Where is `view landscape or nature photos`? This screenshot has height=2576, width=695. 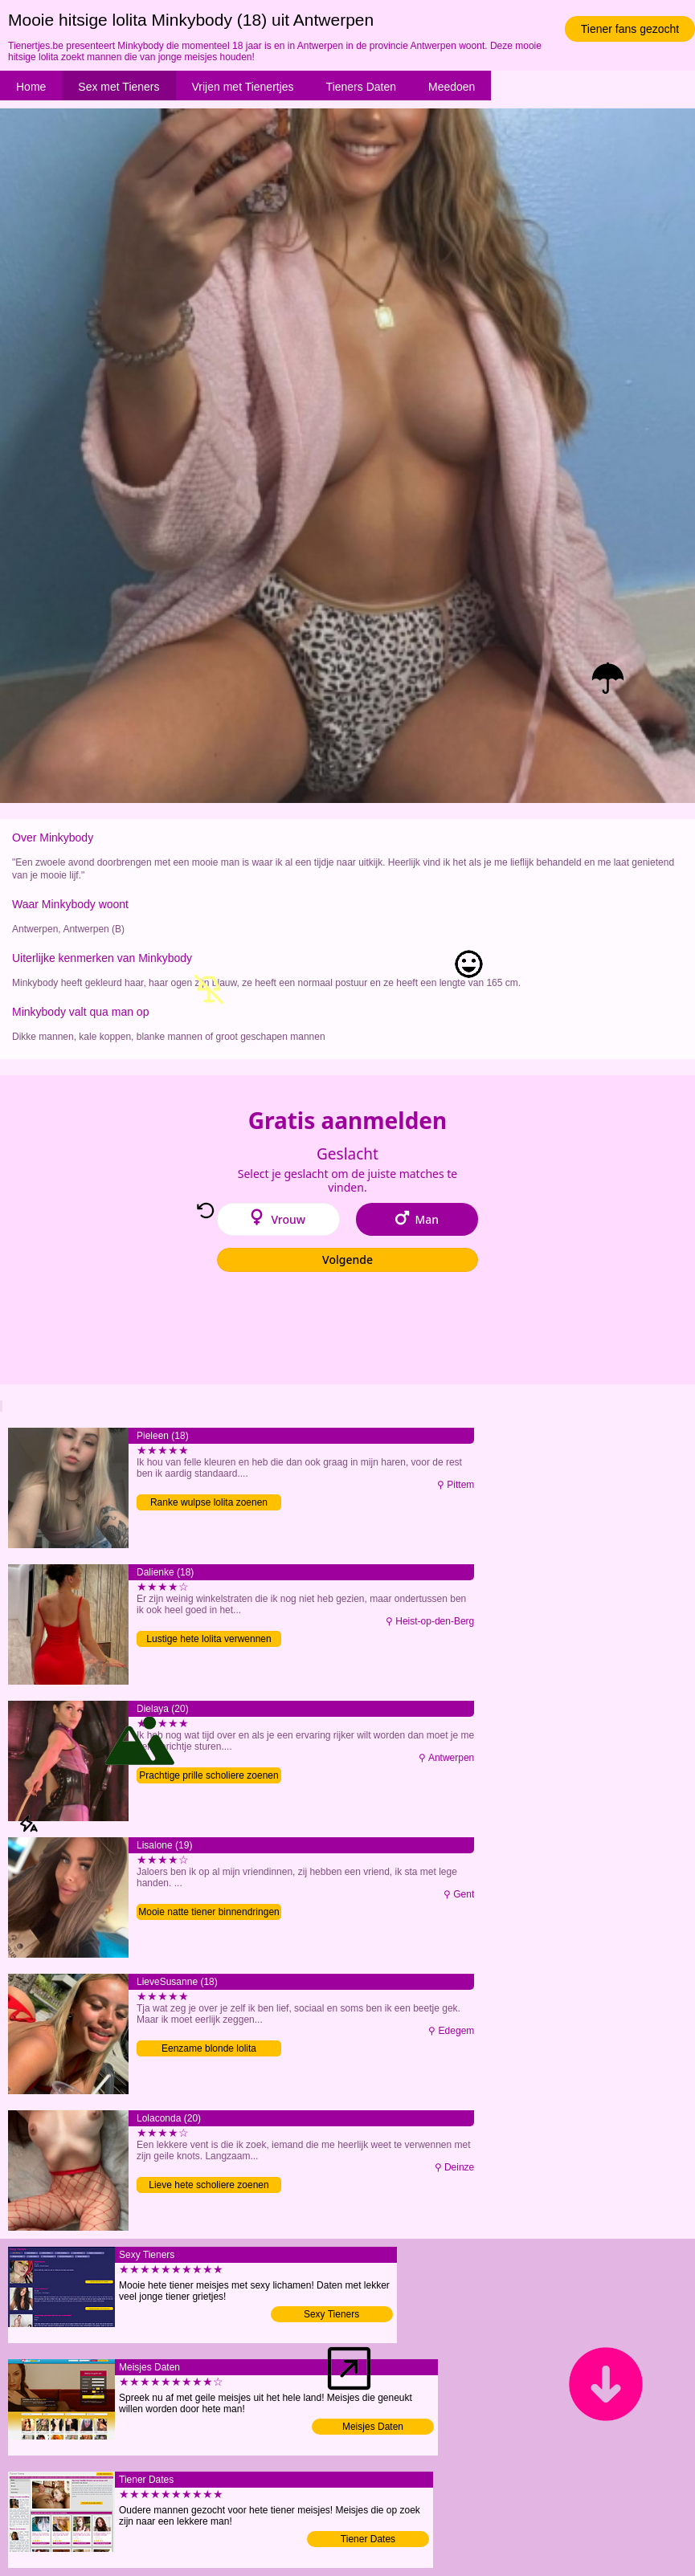
view landscape or nature photos is located at coordinates (140, 1743).